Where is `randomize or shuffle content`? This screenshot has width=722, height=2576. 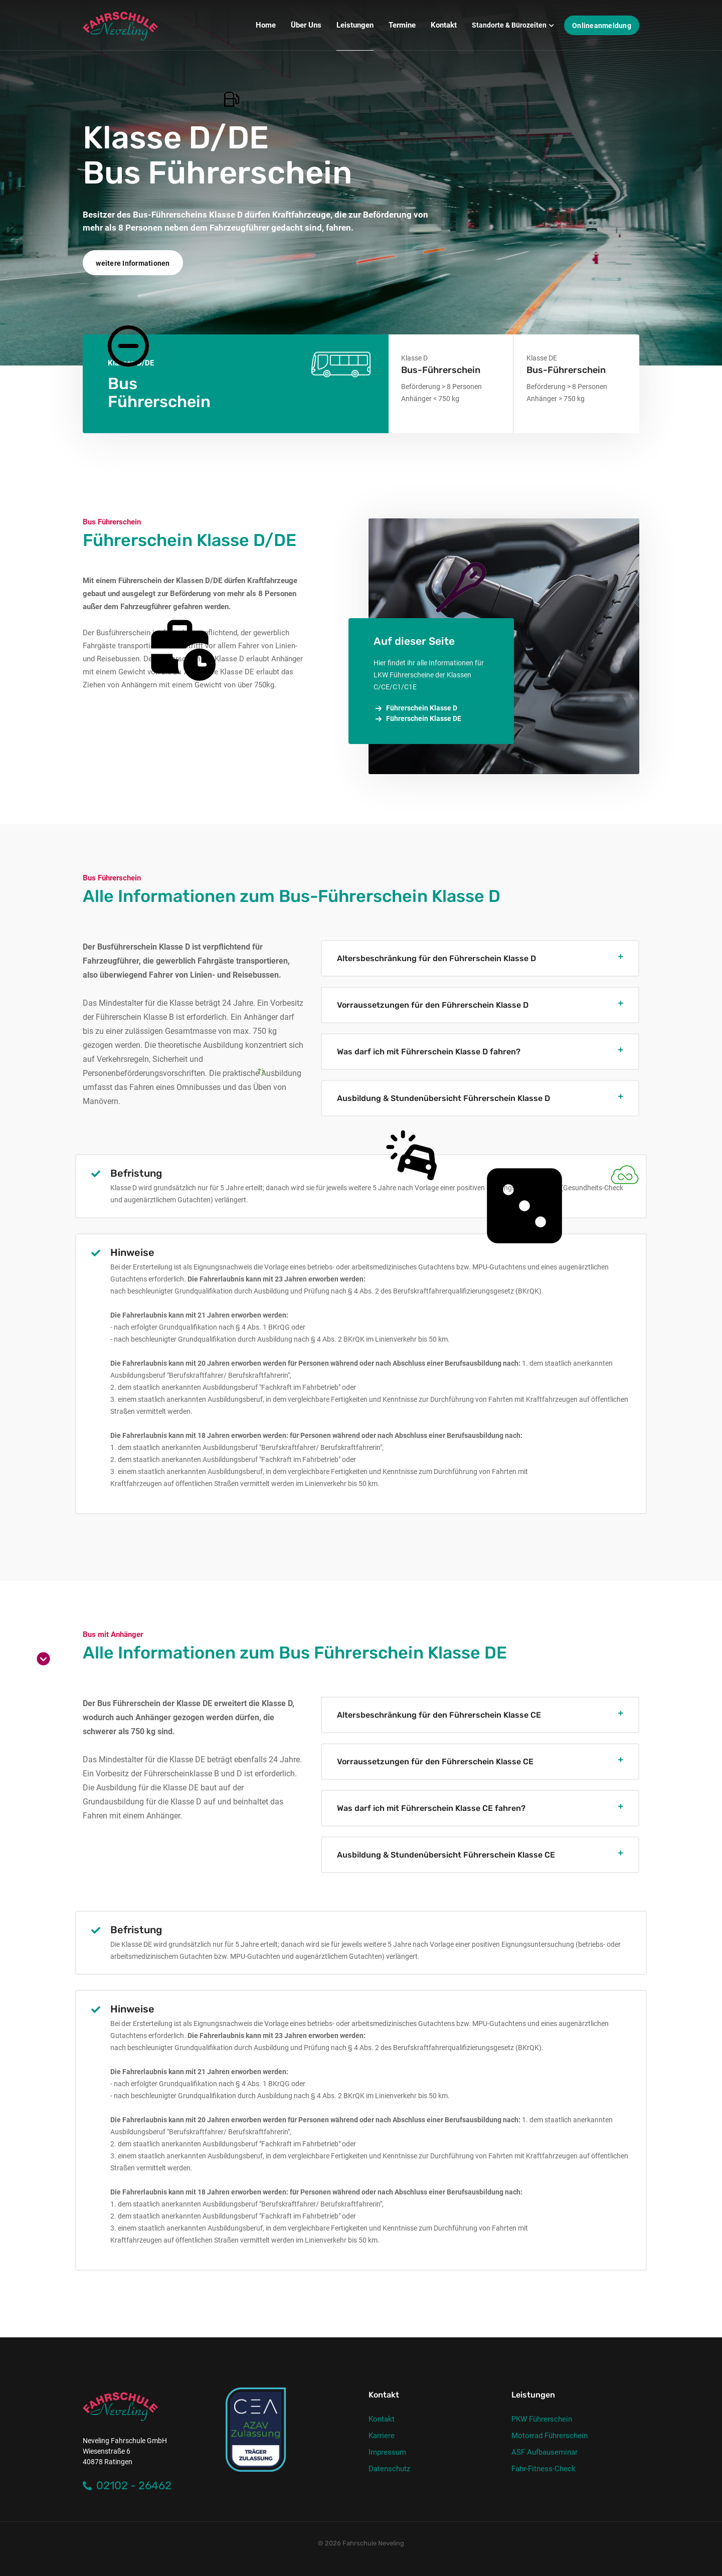
randomize or shuffle content is located at coordinates (524, 1206).